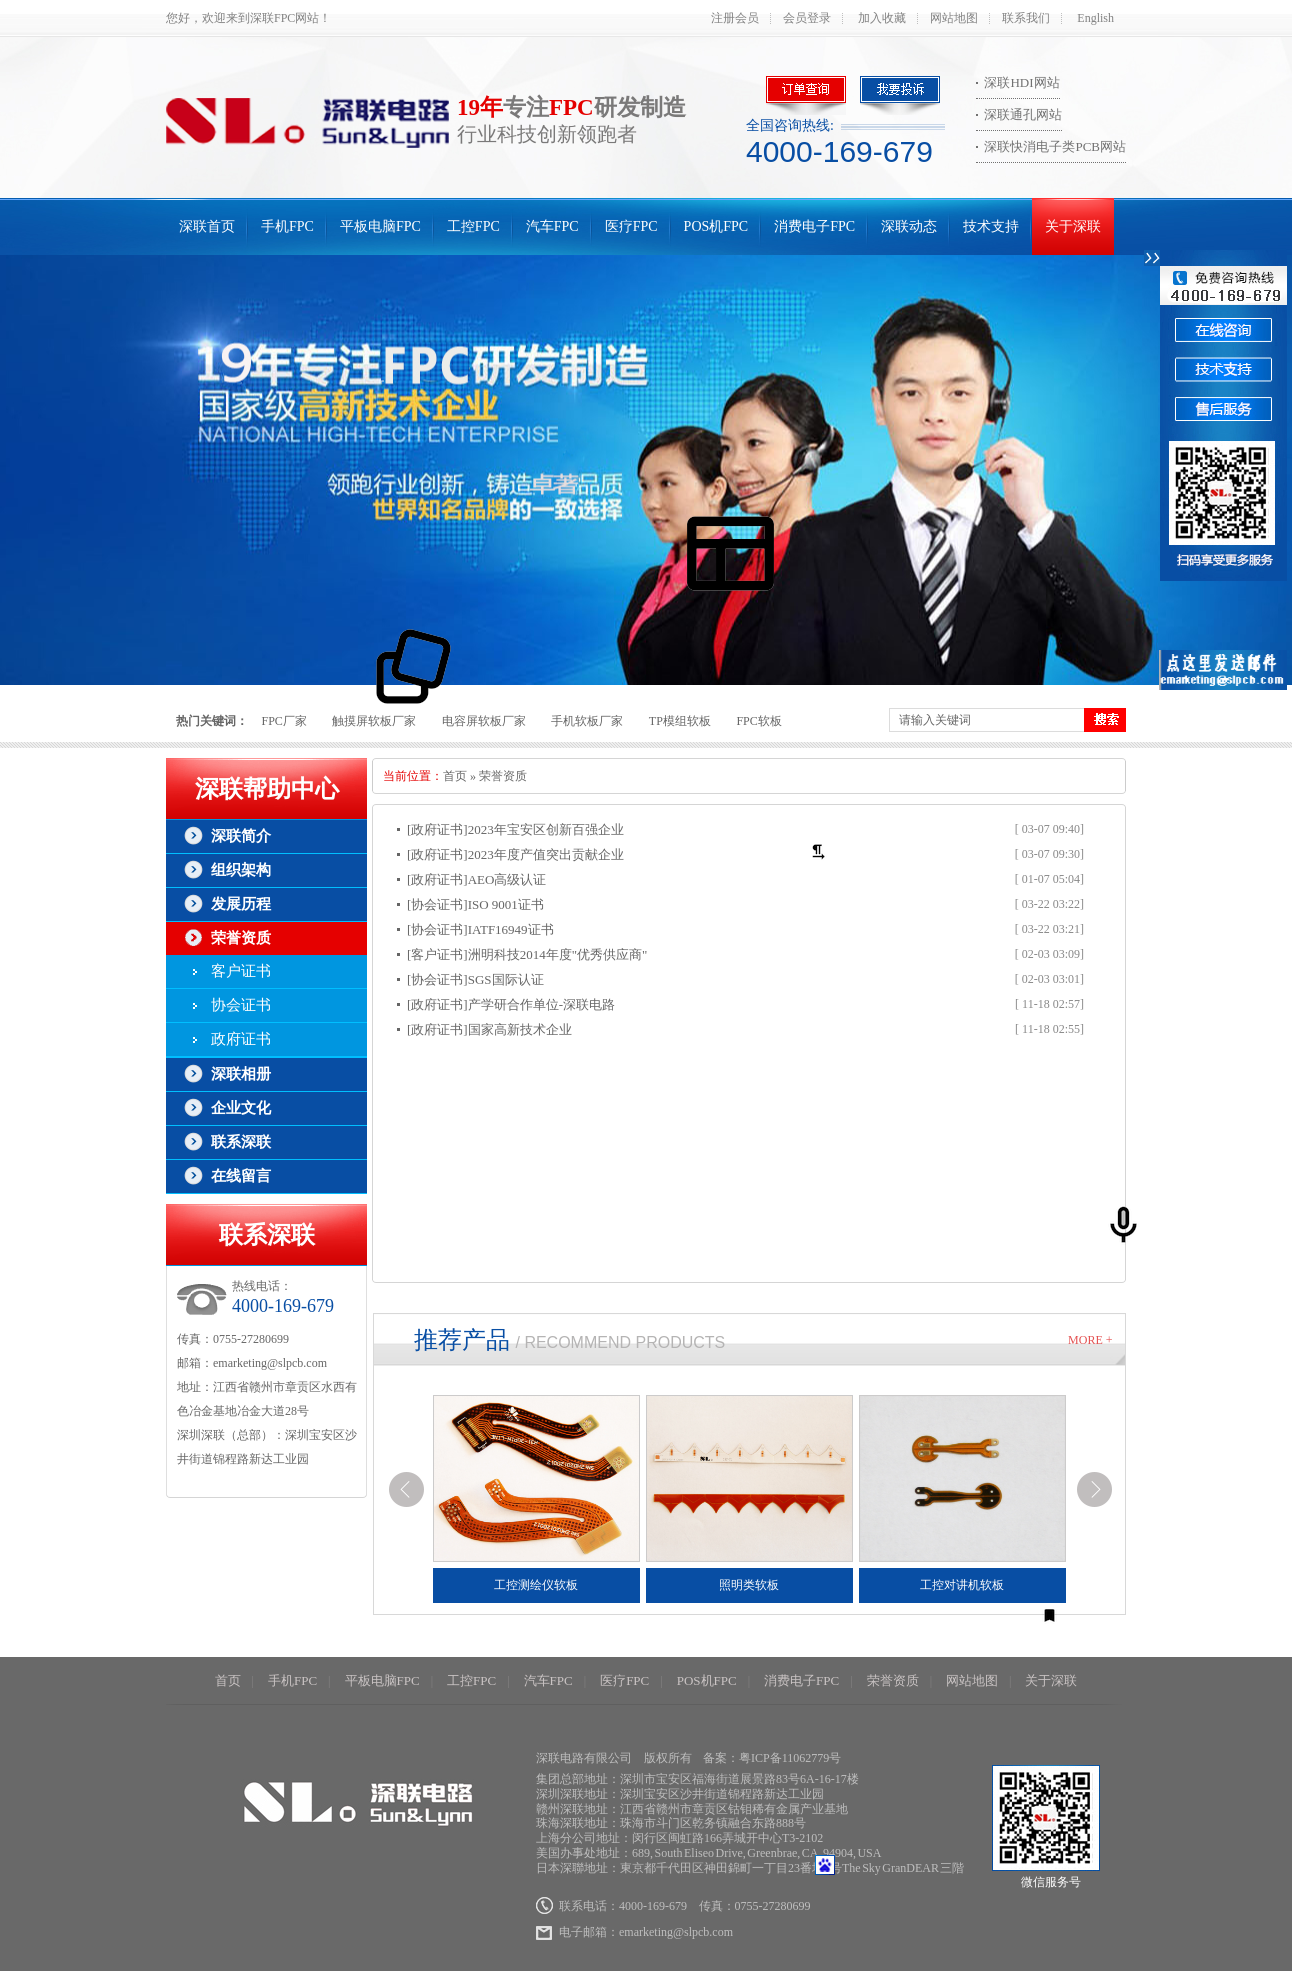 This screenshot has width=1292, height=1971. I want to click on swipe to switch between cards or items, so click(413, 666).